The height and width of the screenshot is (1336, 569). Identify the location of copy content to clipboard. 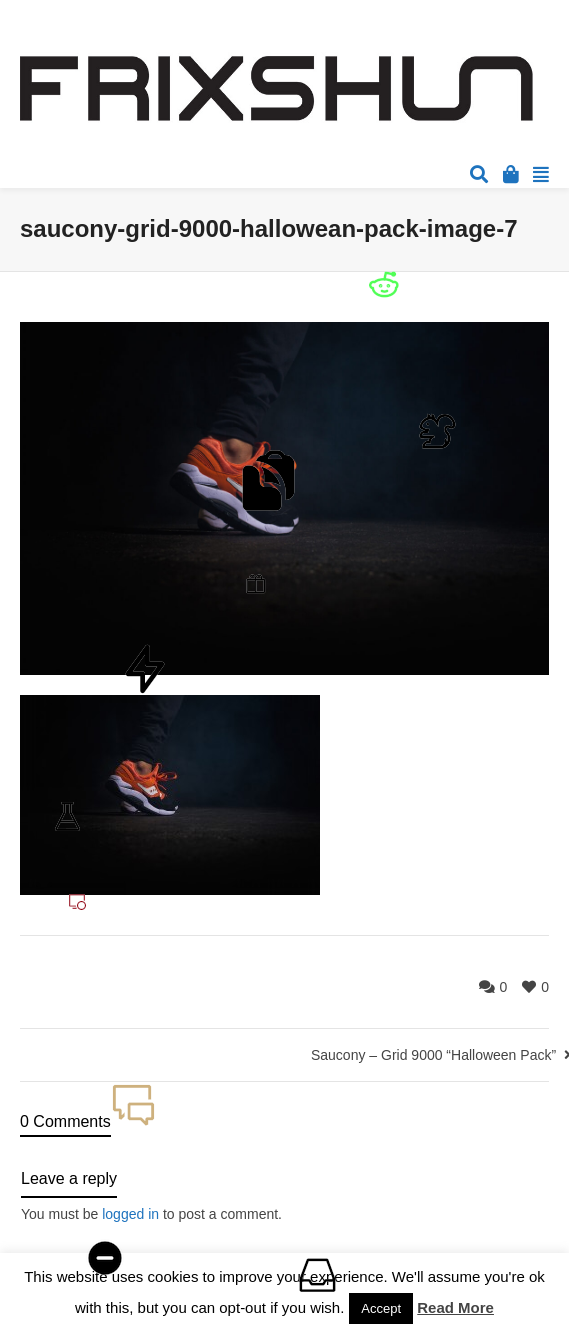
(268, 480).